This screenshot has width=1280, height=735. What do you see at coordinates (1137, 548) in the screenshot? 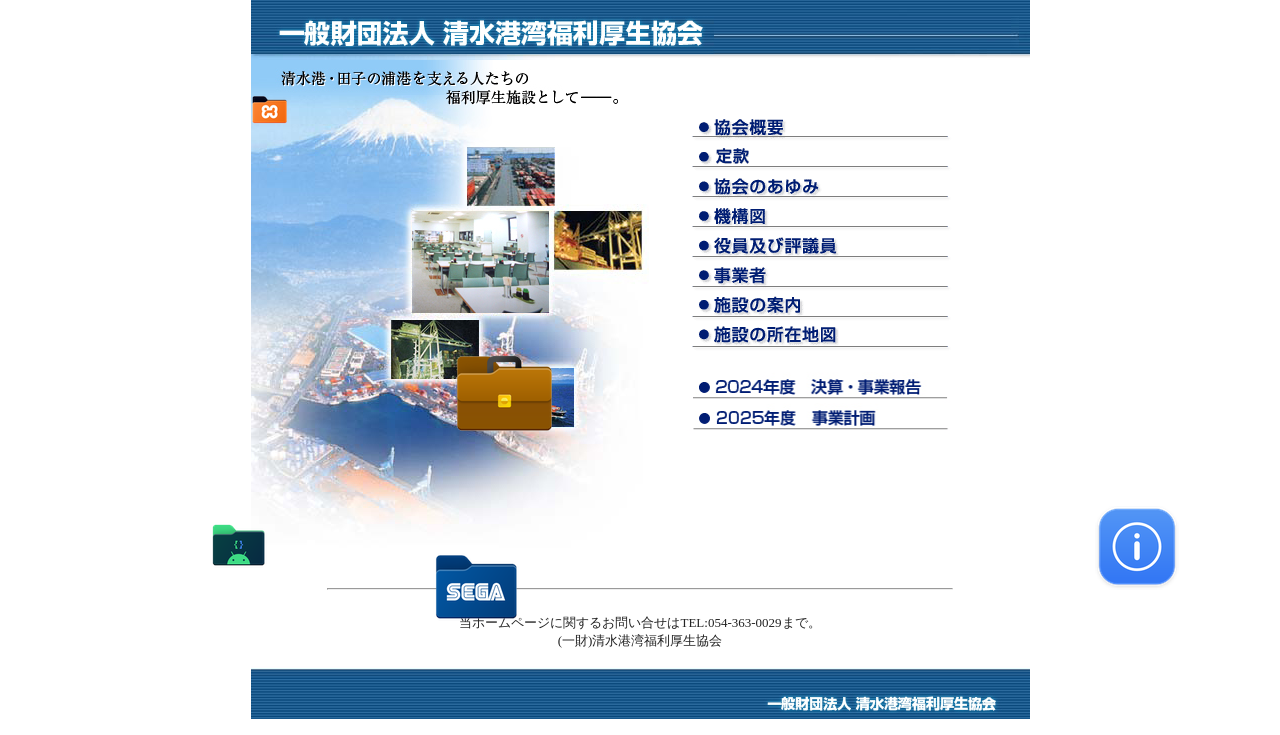
I see `view system information and details` at bounding box center [1137, 548].